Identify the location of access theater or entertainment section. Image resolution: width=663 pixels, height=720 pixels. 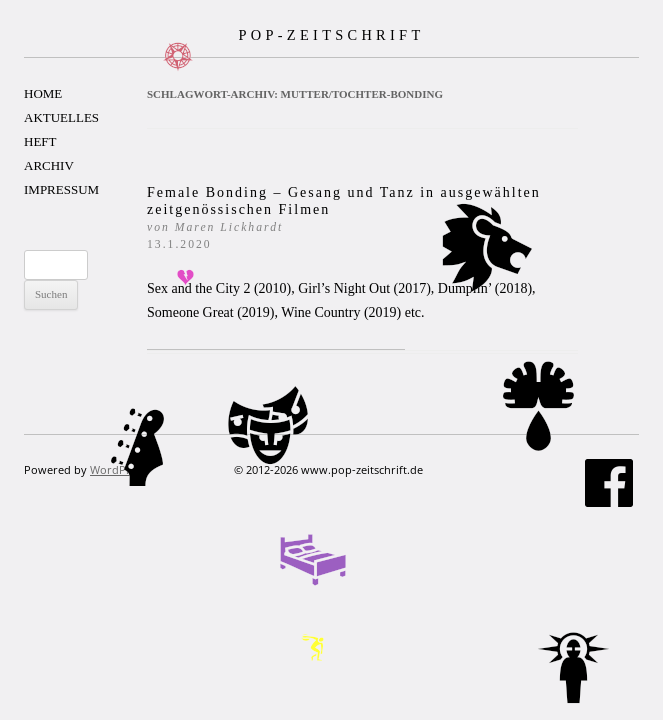
(268, 424).